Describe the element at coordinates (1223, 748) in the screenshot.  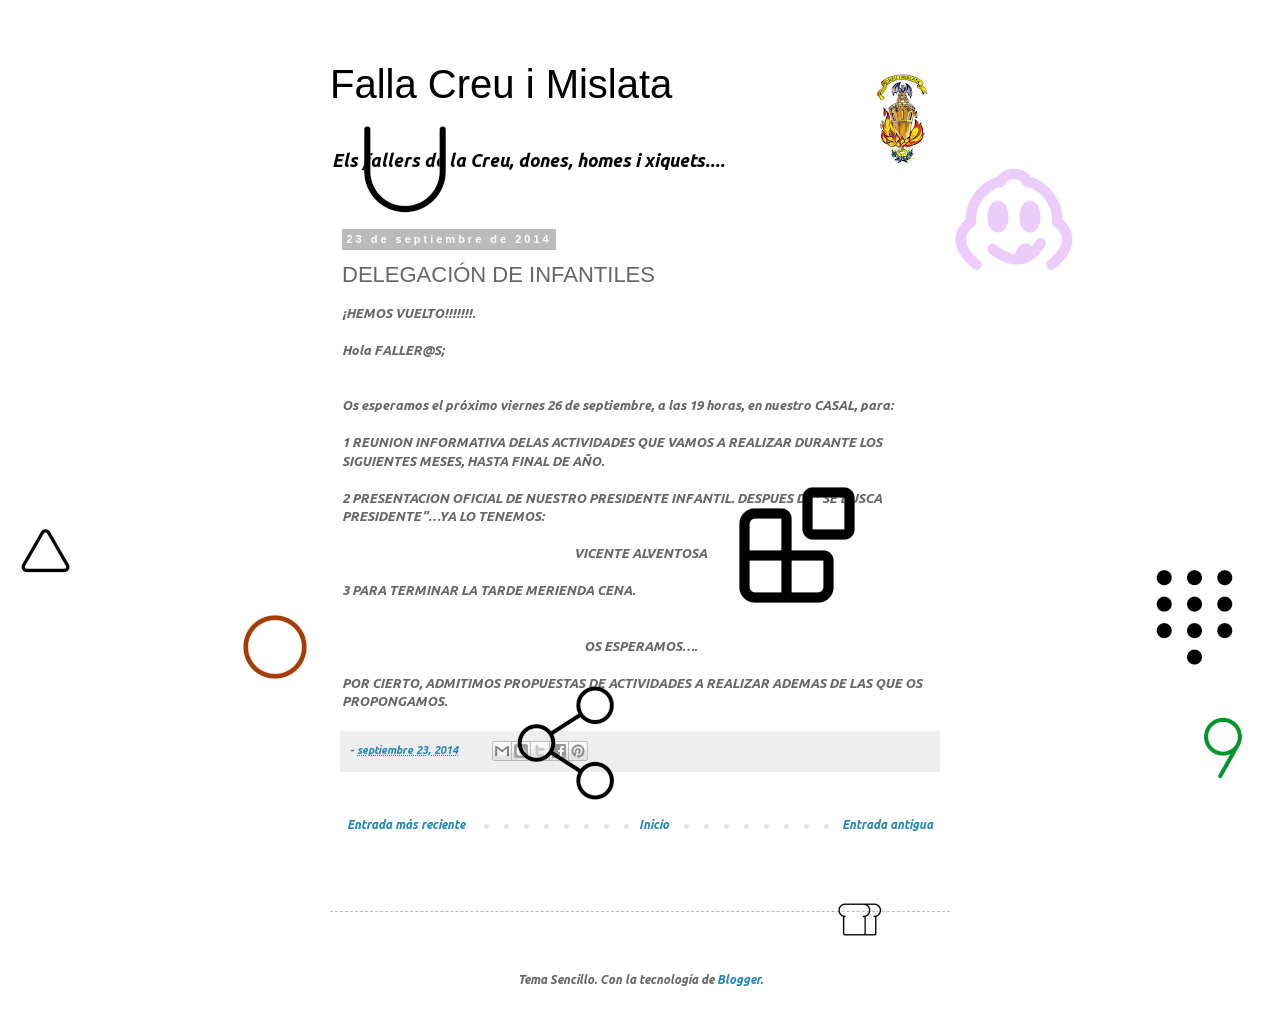
I see `indicates the number nine in a list or sequence` at that location.